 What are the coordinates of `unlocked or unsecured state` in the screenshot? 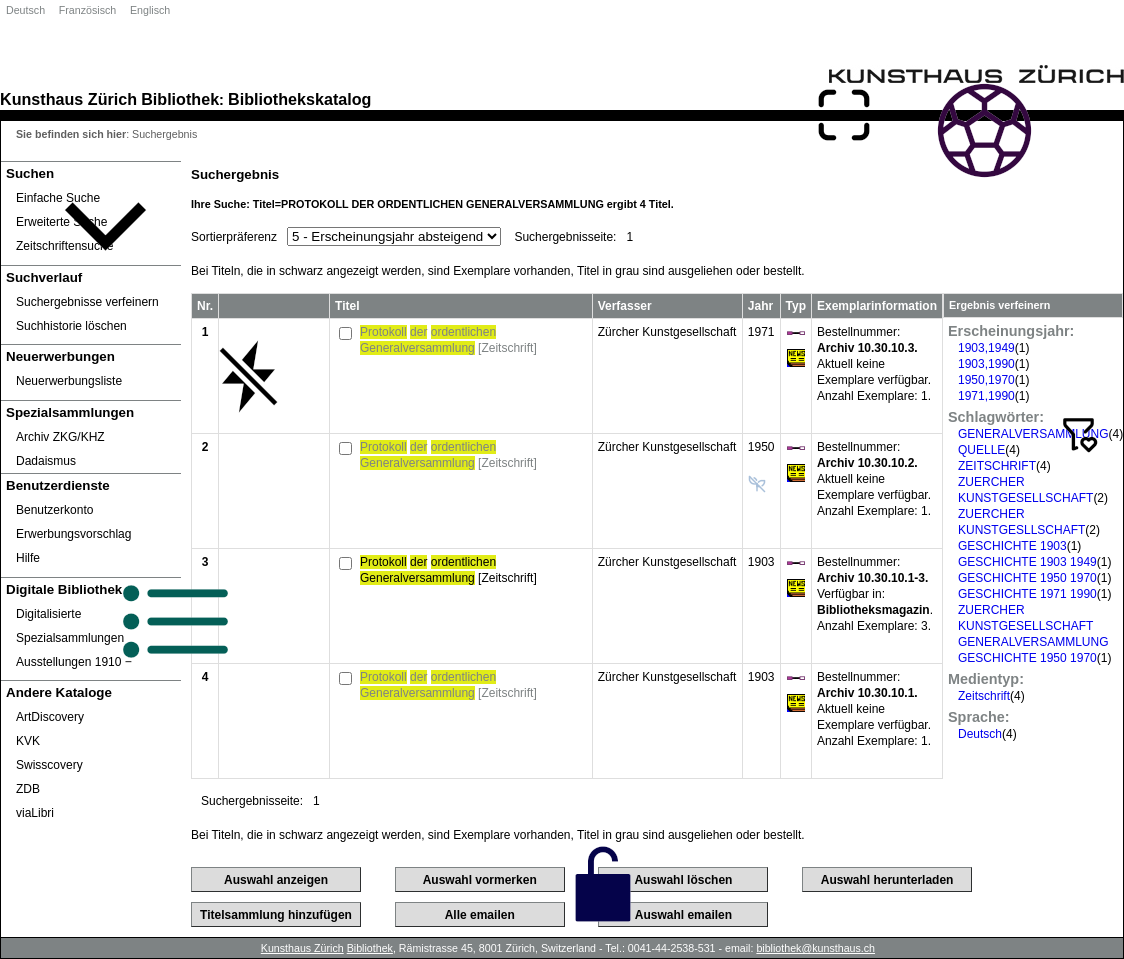 It's located at (603, 884).